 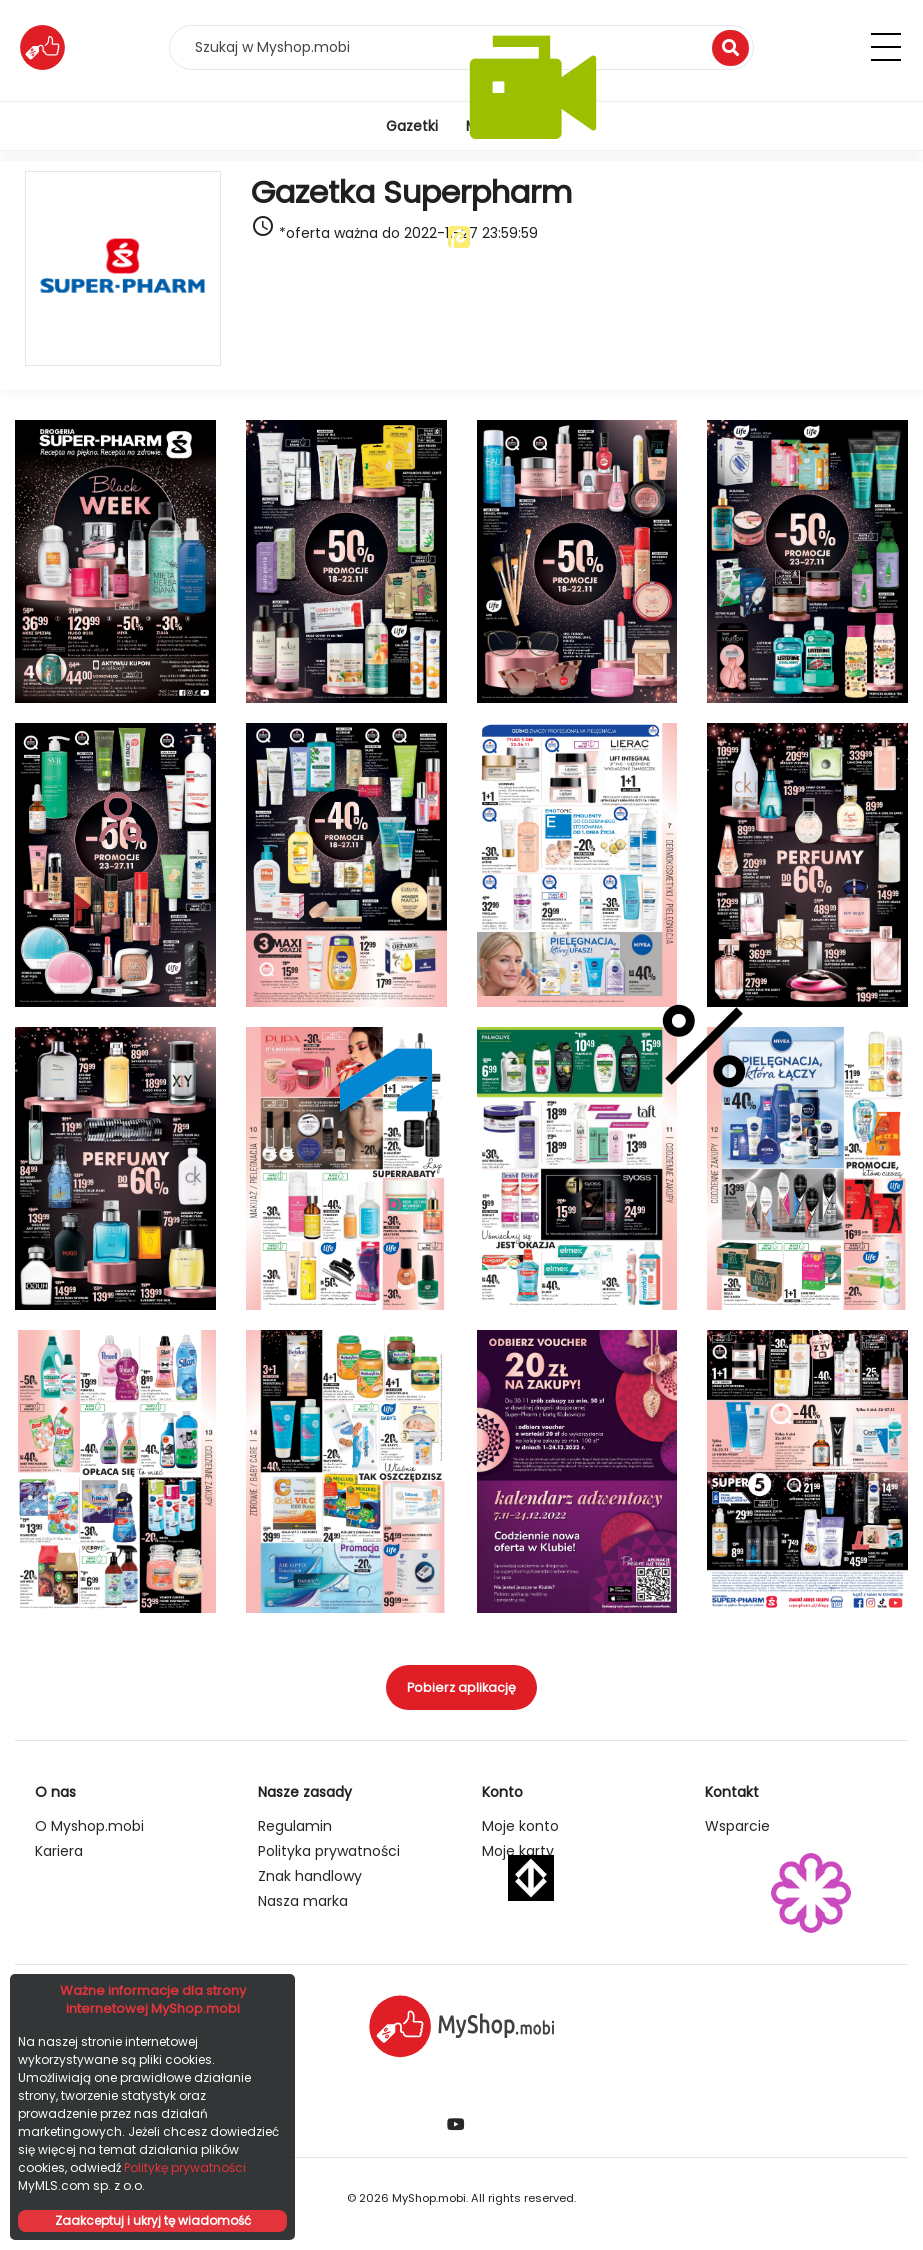 What do you see at coordinates (704, 1046) in the screenshot?
I see `view discount or promotional offer` at bounding box center [704, 1046].